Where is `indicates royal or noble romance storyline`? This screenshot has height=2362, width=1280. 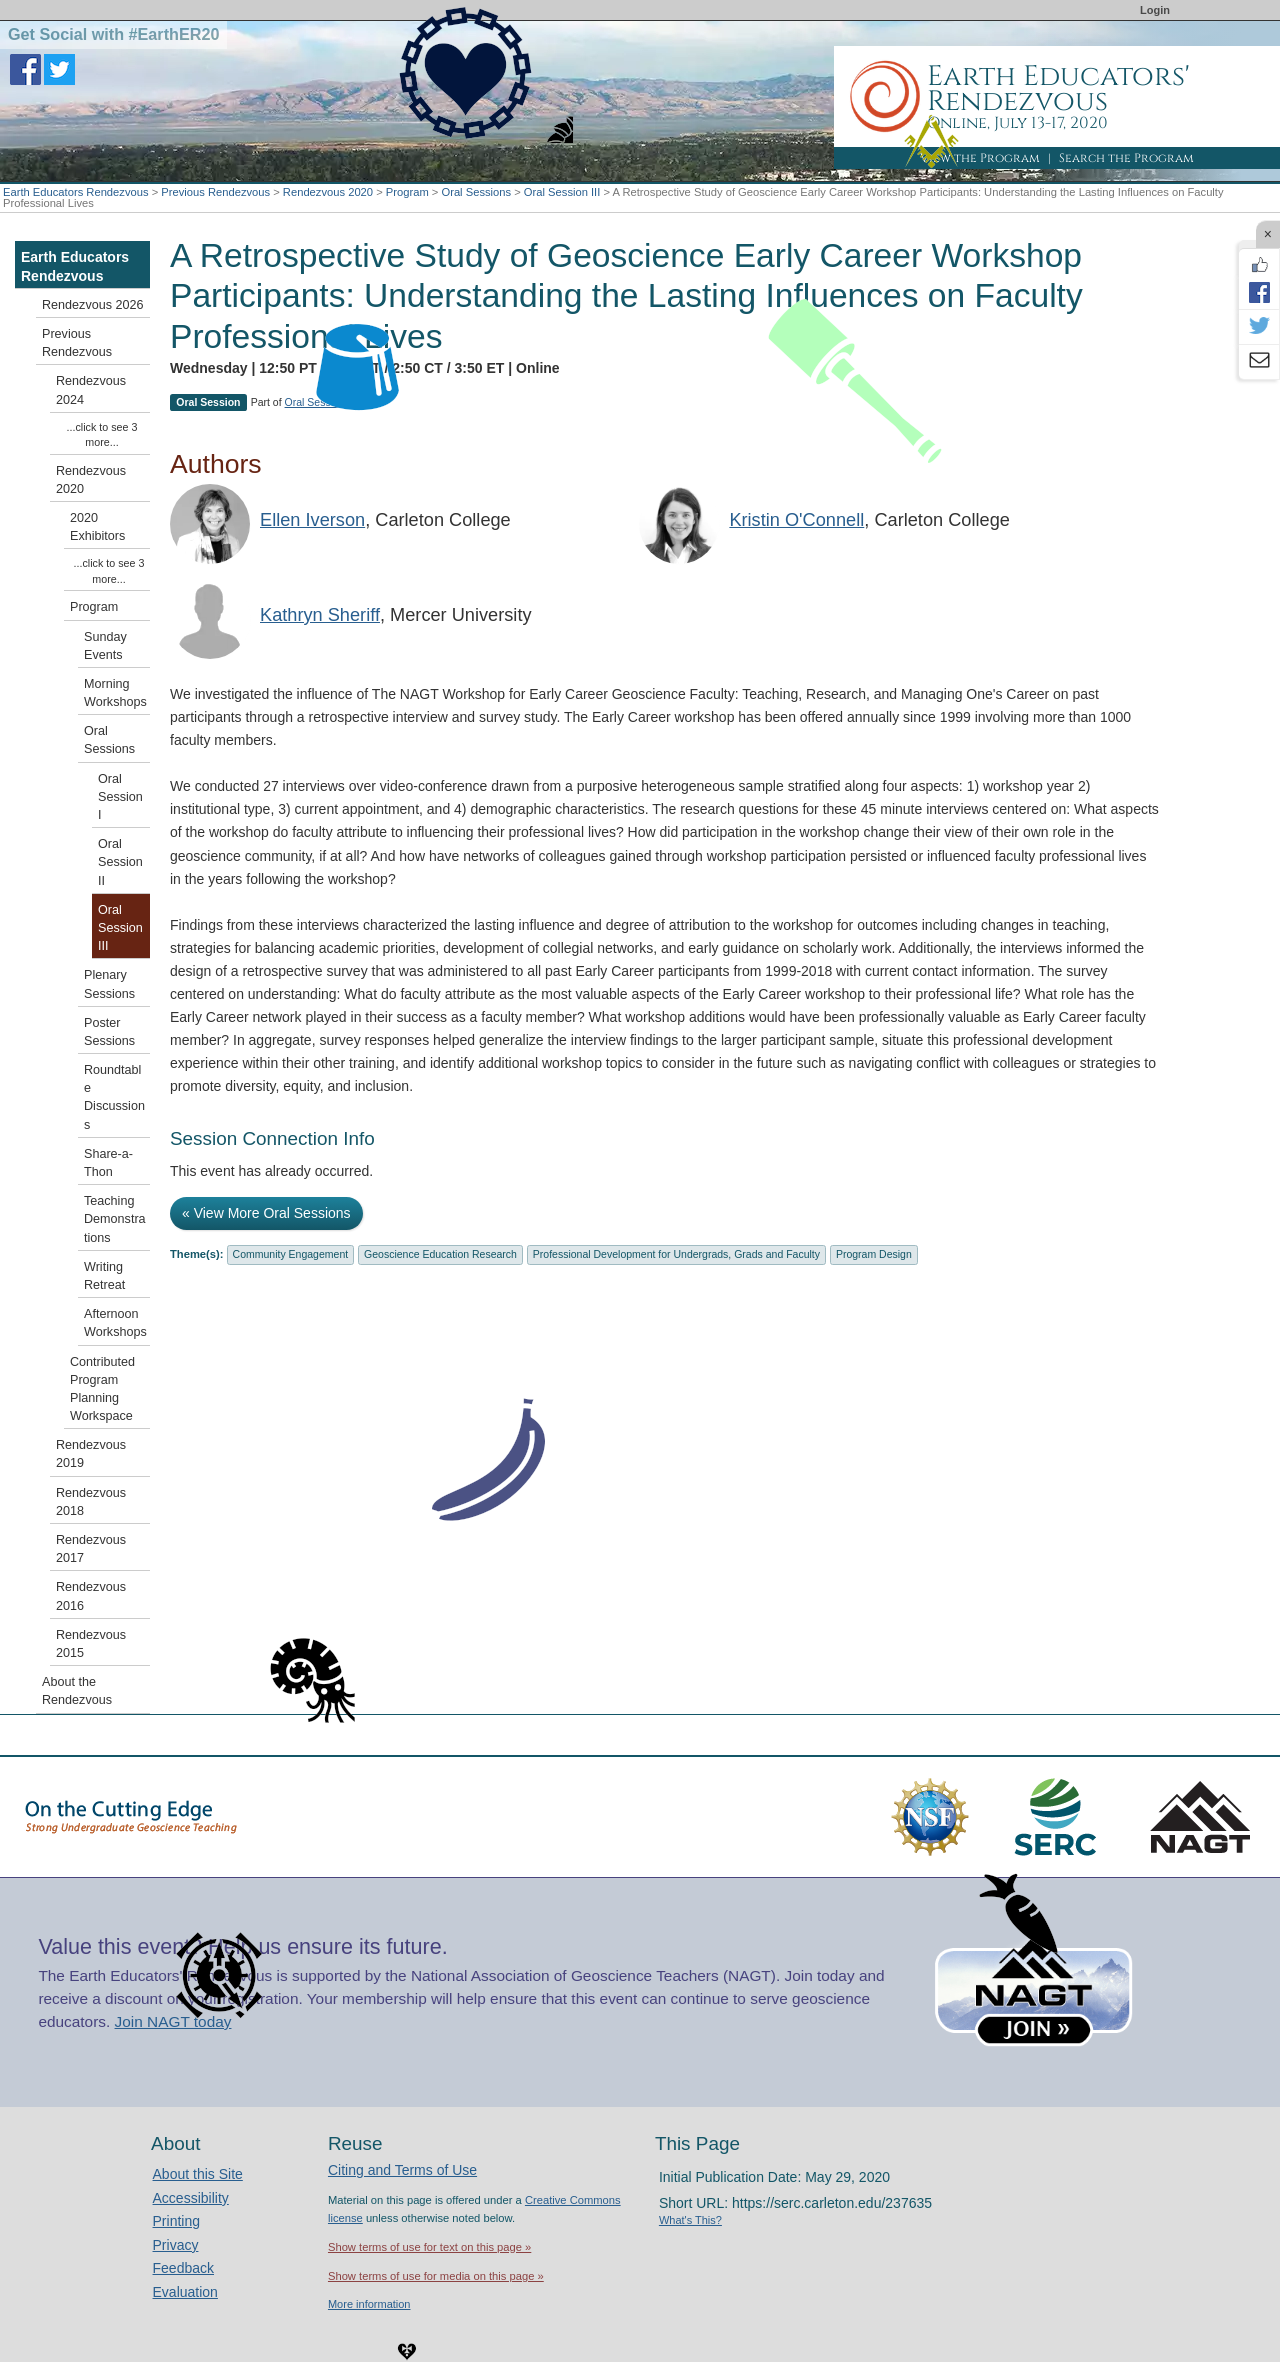
indicates royal or noble romance storyline is located at coordinates (407, 2352).